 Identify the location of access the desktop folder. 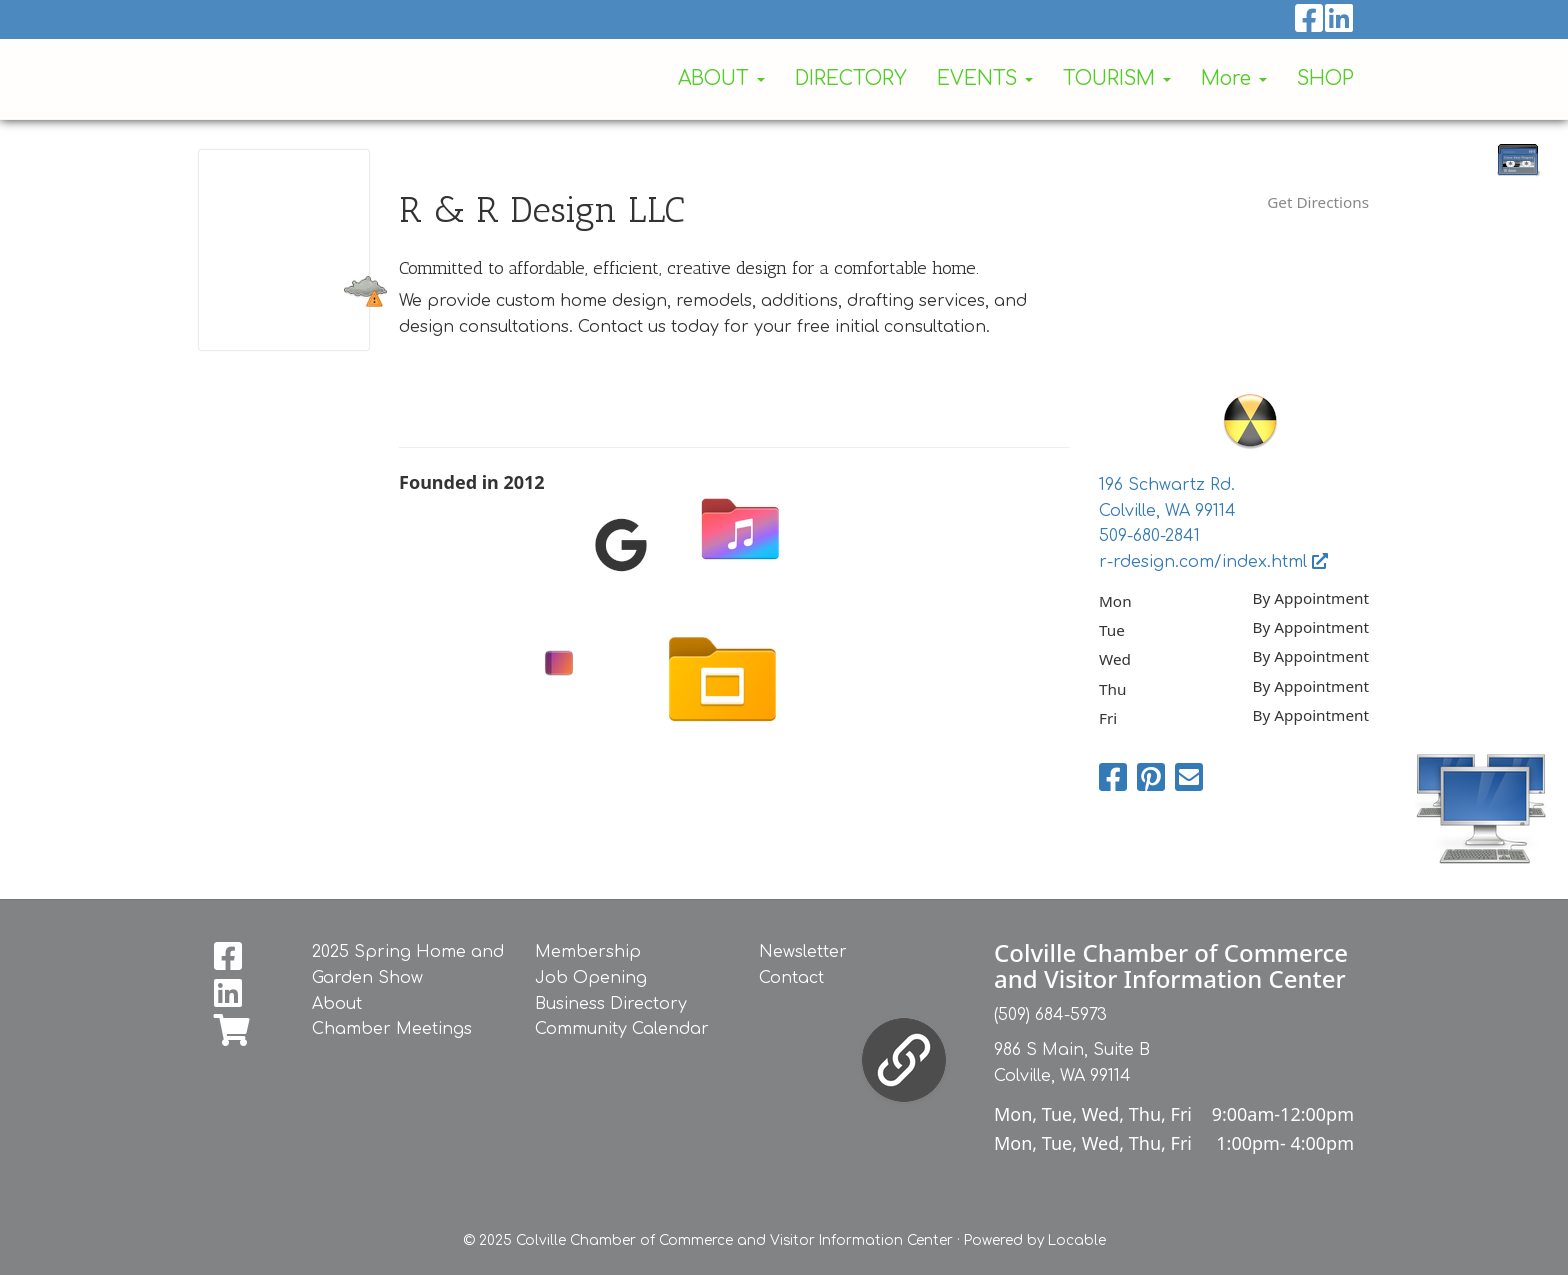
(559, 662).